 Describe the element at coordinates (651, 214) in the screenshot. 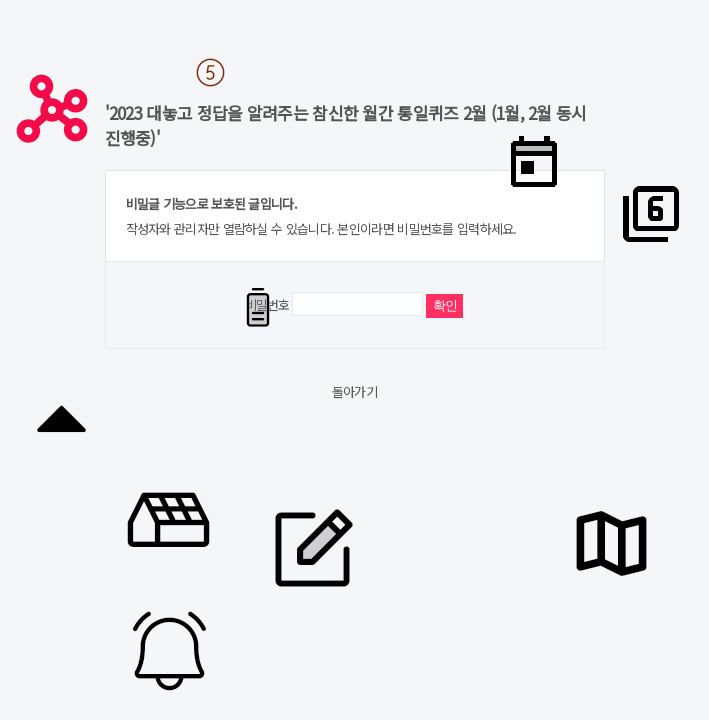

I see `indicates 6 items selected or filtered` at that location.